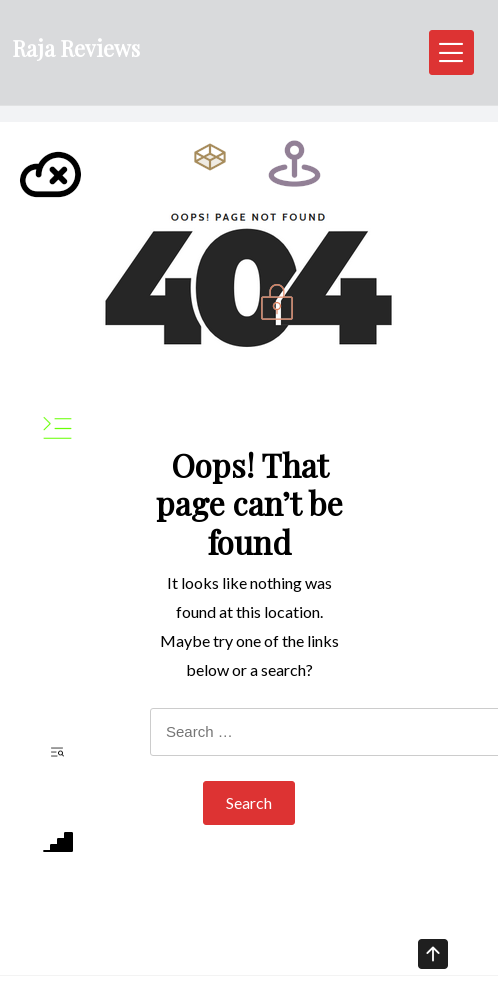 The width and height of the screenshot is (498, 1000). I want to click on view step count or fitness progress, so click(59, 842).